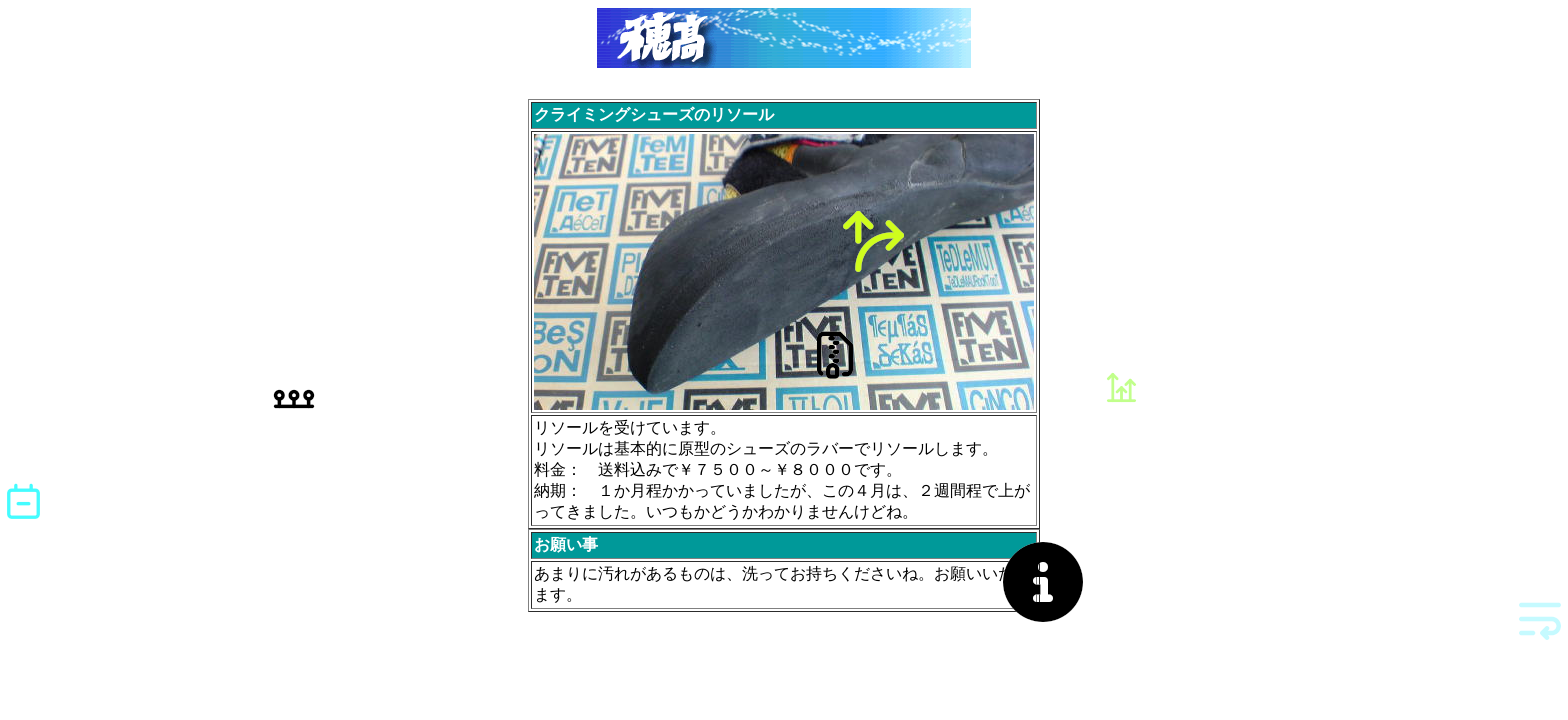 The width and height of the screenshot is (1568, 720). Describe the element at coordinates (1540, 619) in the screenshot. I see `toggle text wrapping in a document or editor` at that location.